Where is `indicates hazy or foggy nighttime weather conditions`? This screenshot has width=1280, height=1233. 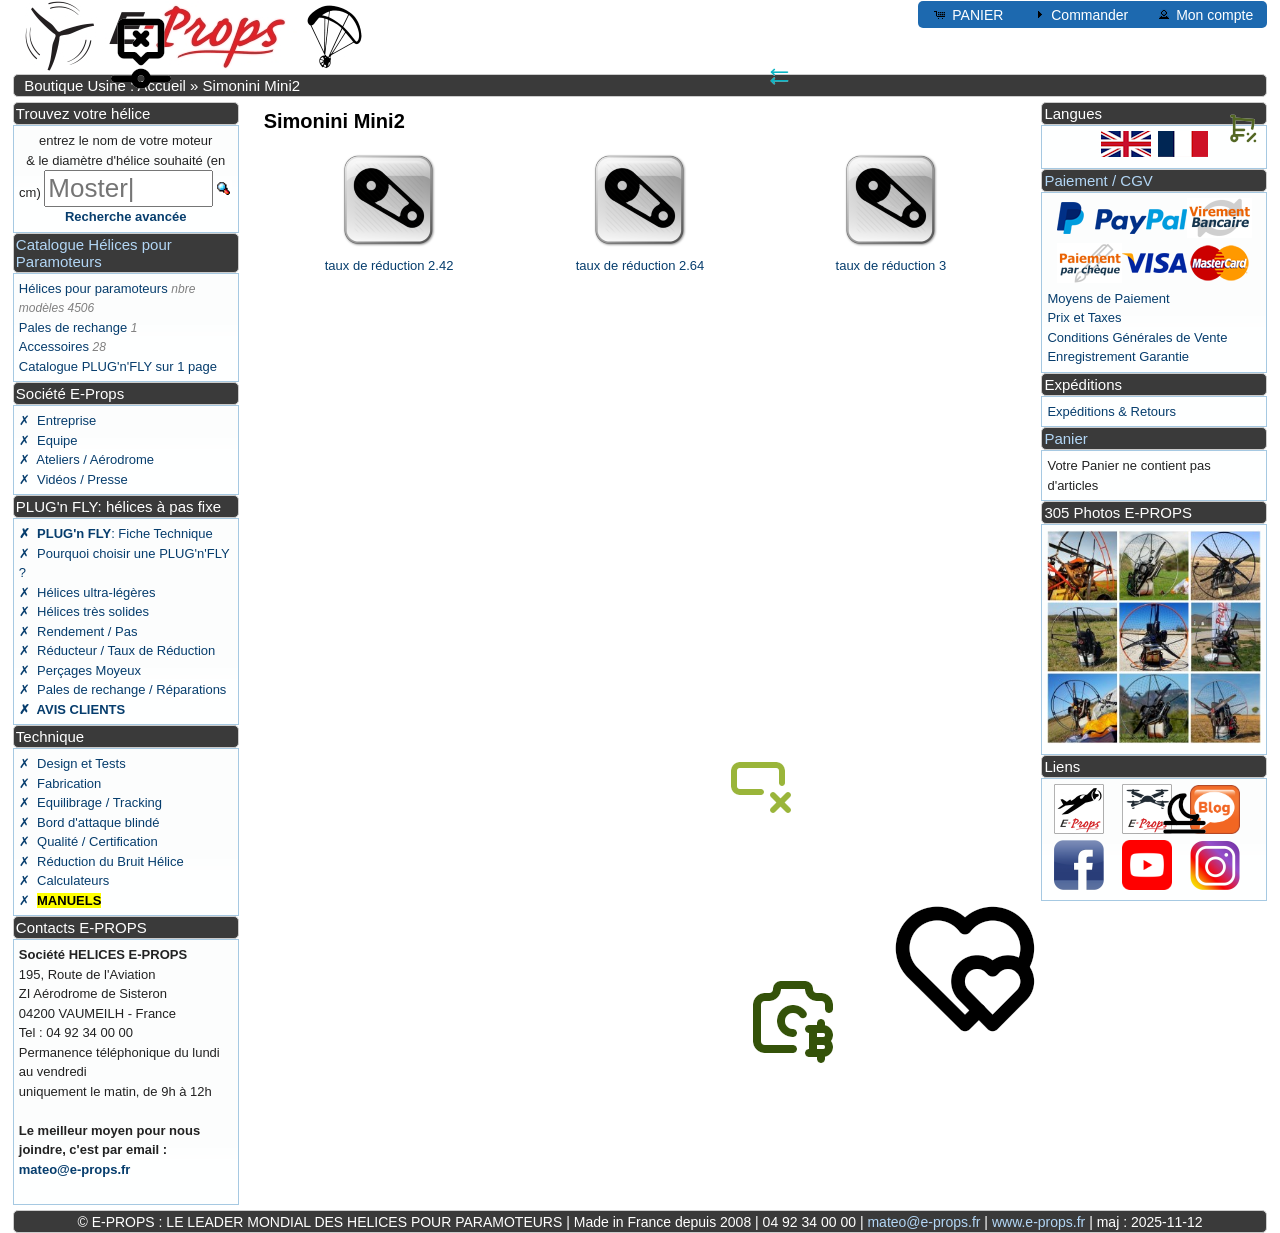
indicates hazy or foggy nighttime weather conditions is located at coordinates (1184, 814).